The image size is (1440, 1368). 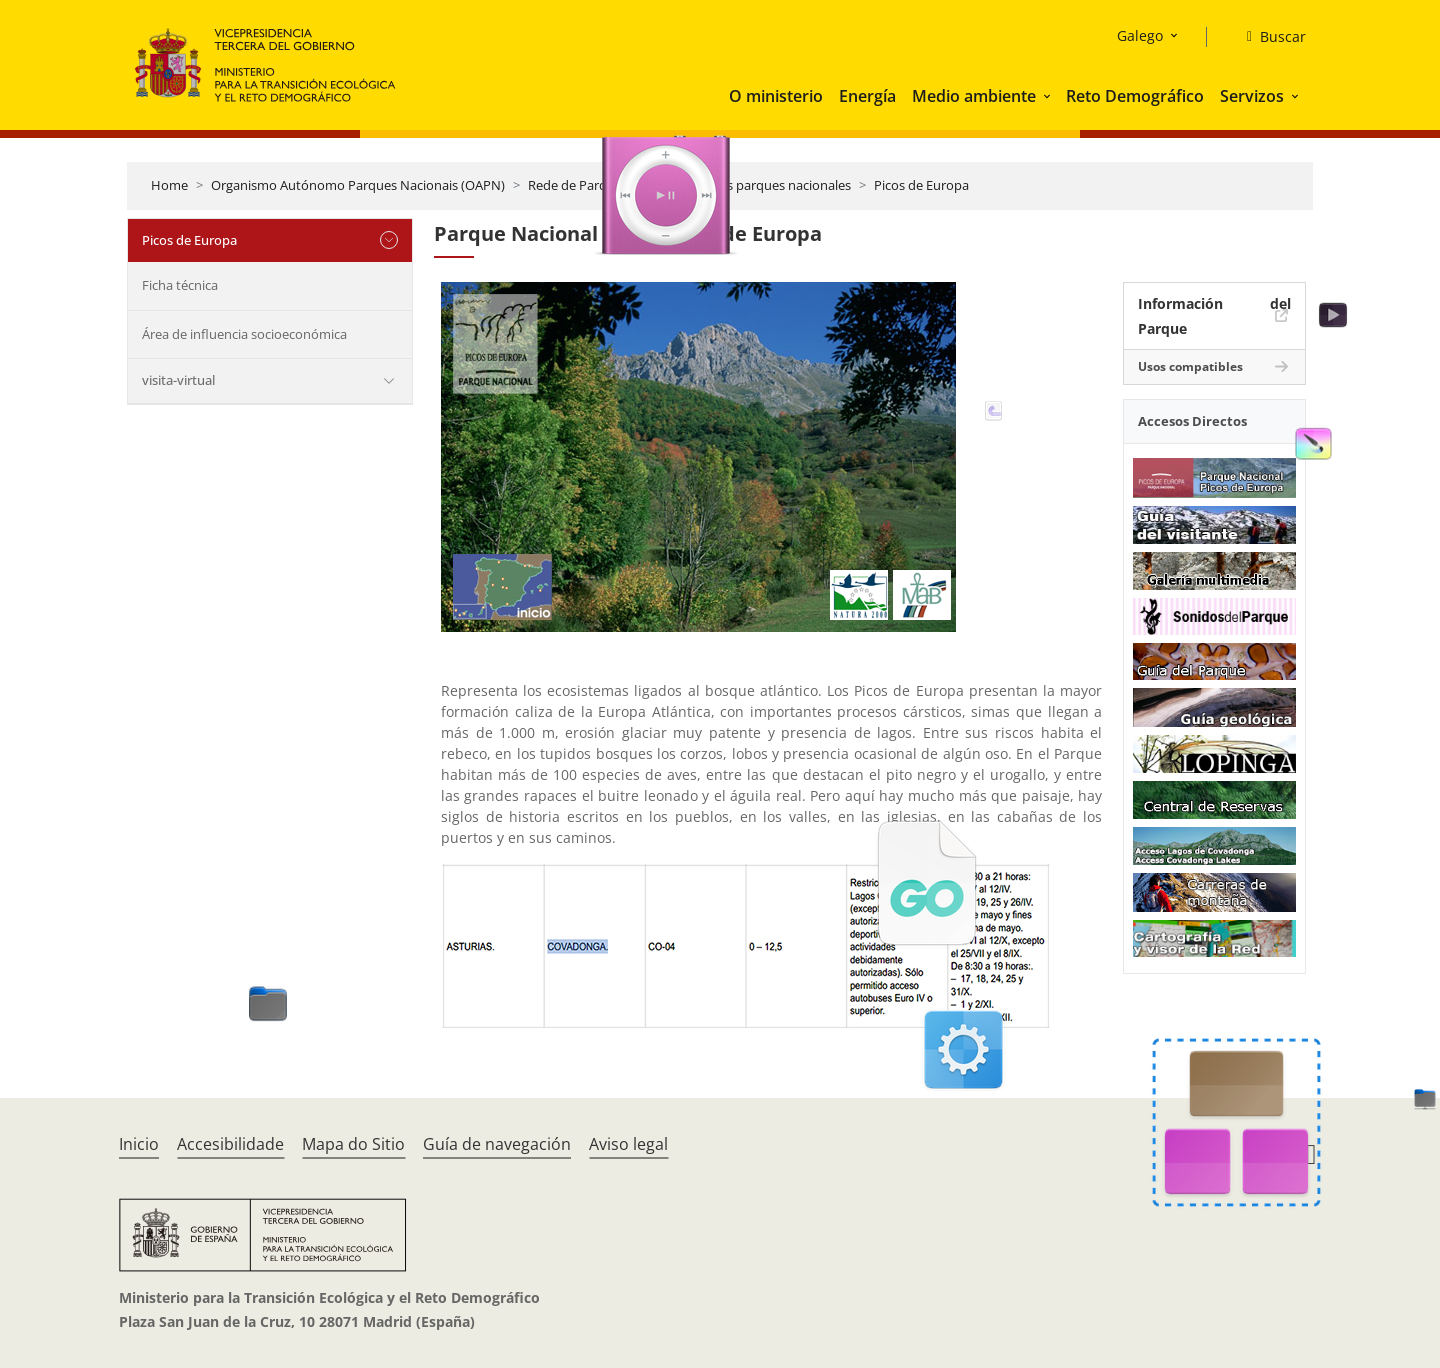 What do you see at coordinates (1425, 1099) in the screenshot?
I see `access a remote or network folder` at bounding box center [1425, 1099].